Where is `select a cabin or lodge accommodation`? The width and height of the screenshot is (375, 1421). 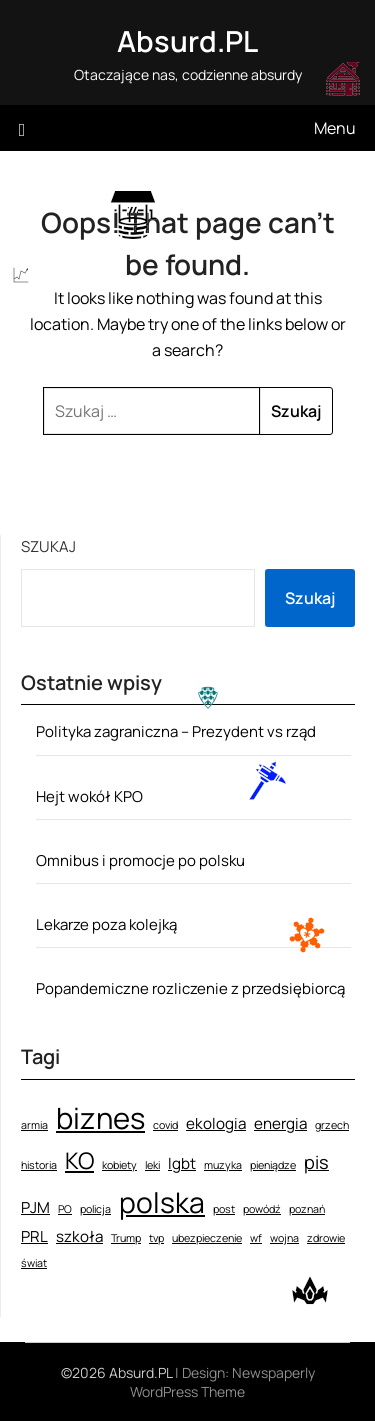
select a cabin or lodge accommodation is located at coordinates (343, 79).